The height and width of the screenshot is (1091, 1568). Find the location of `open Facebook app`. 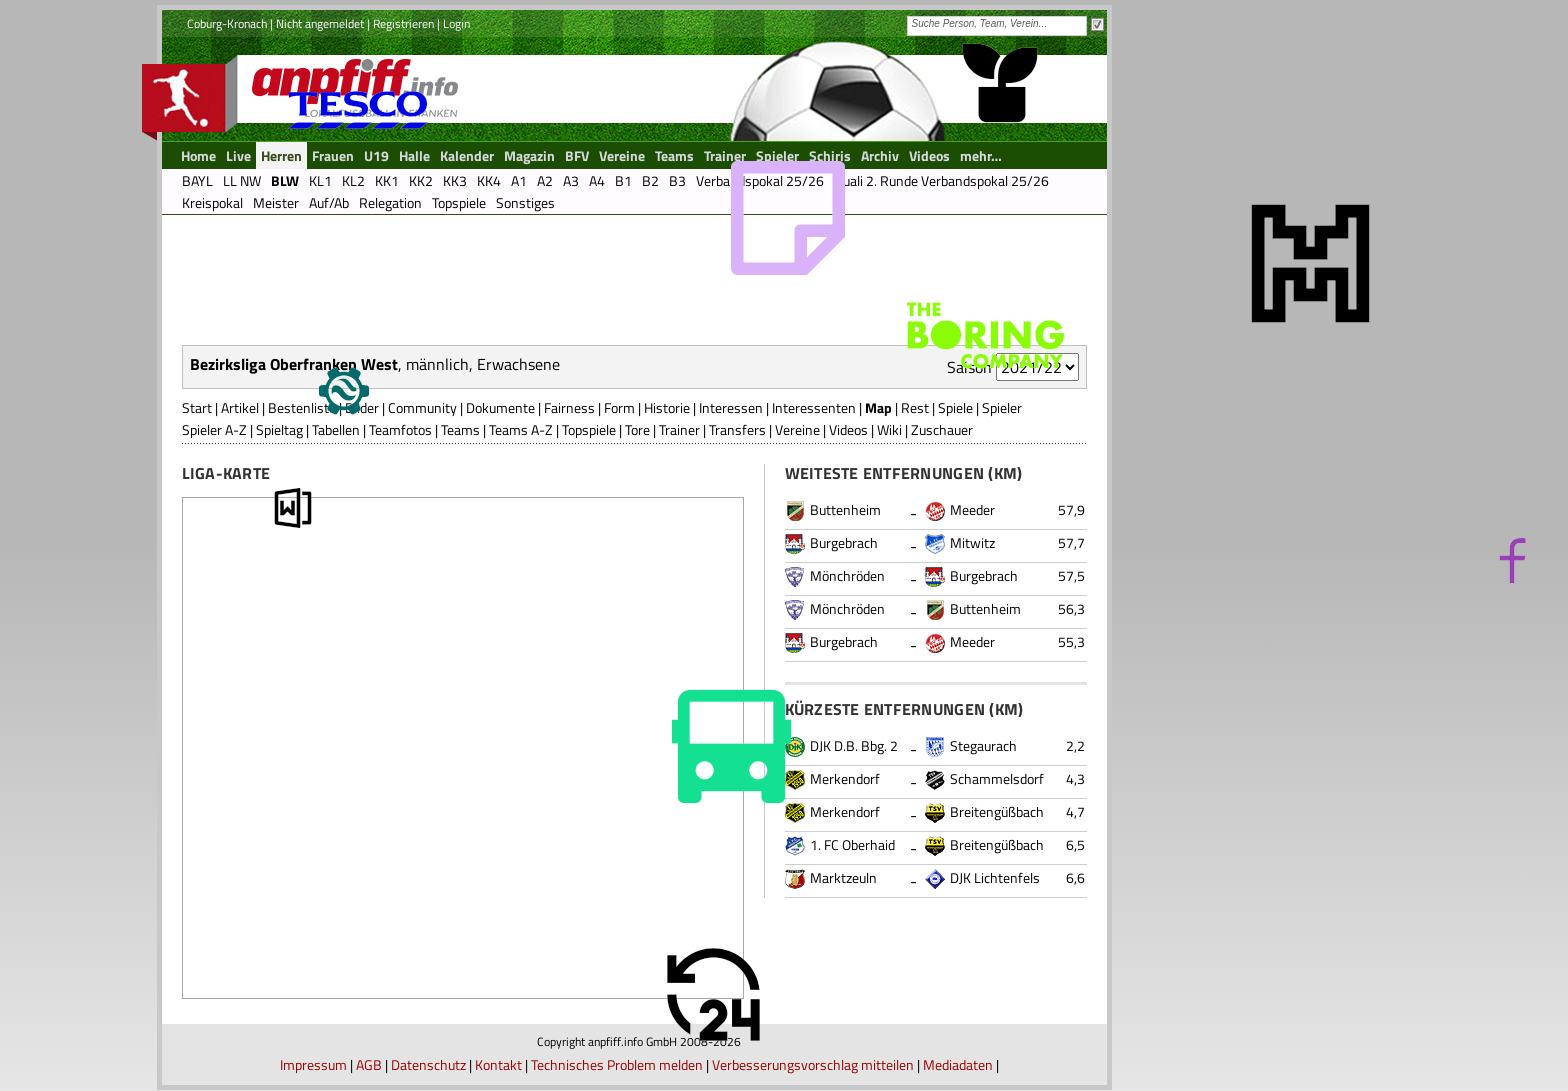

open Facebook app is located at coordinates (1512, 563).